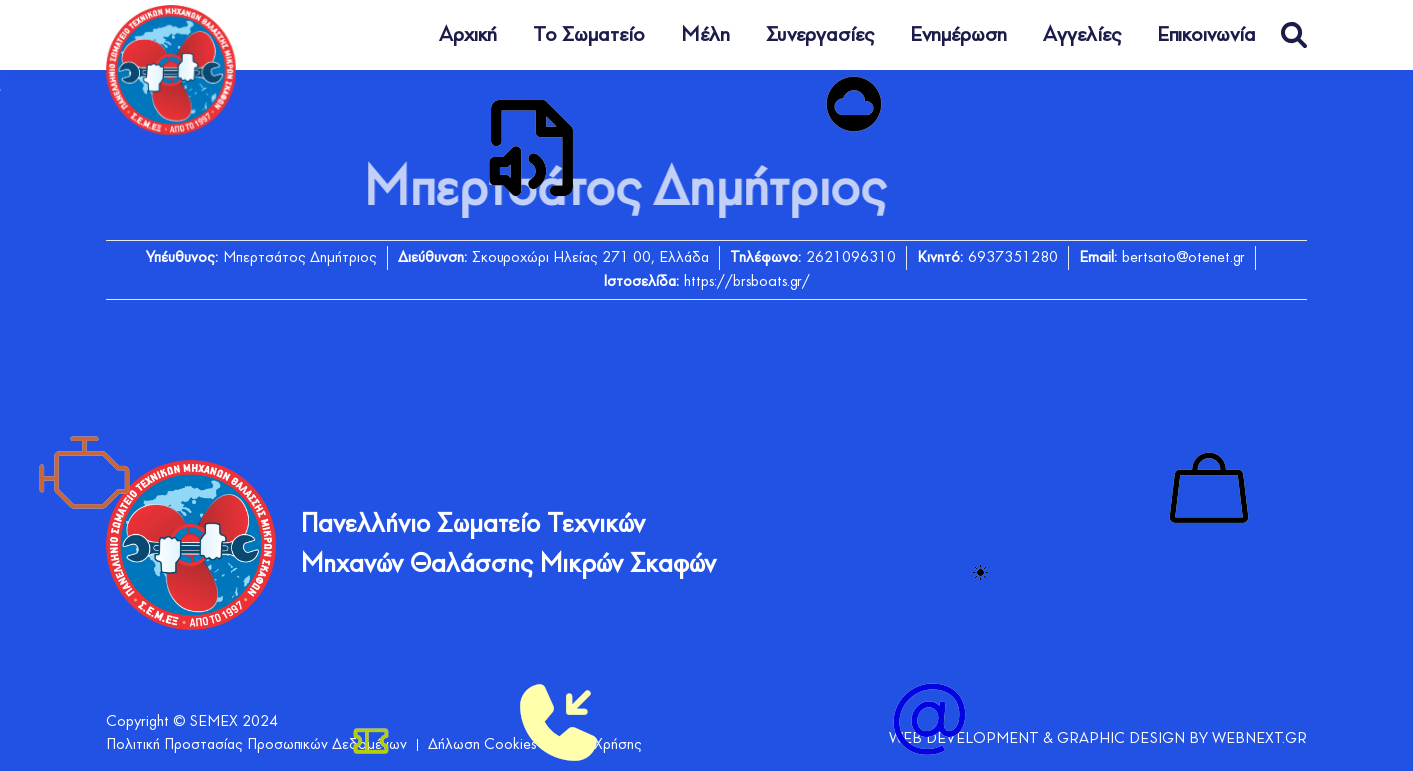  Describe the element at coordinates (532, 148) in the screenshot. I see `open an audio file` at that location.